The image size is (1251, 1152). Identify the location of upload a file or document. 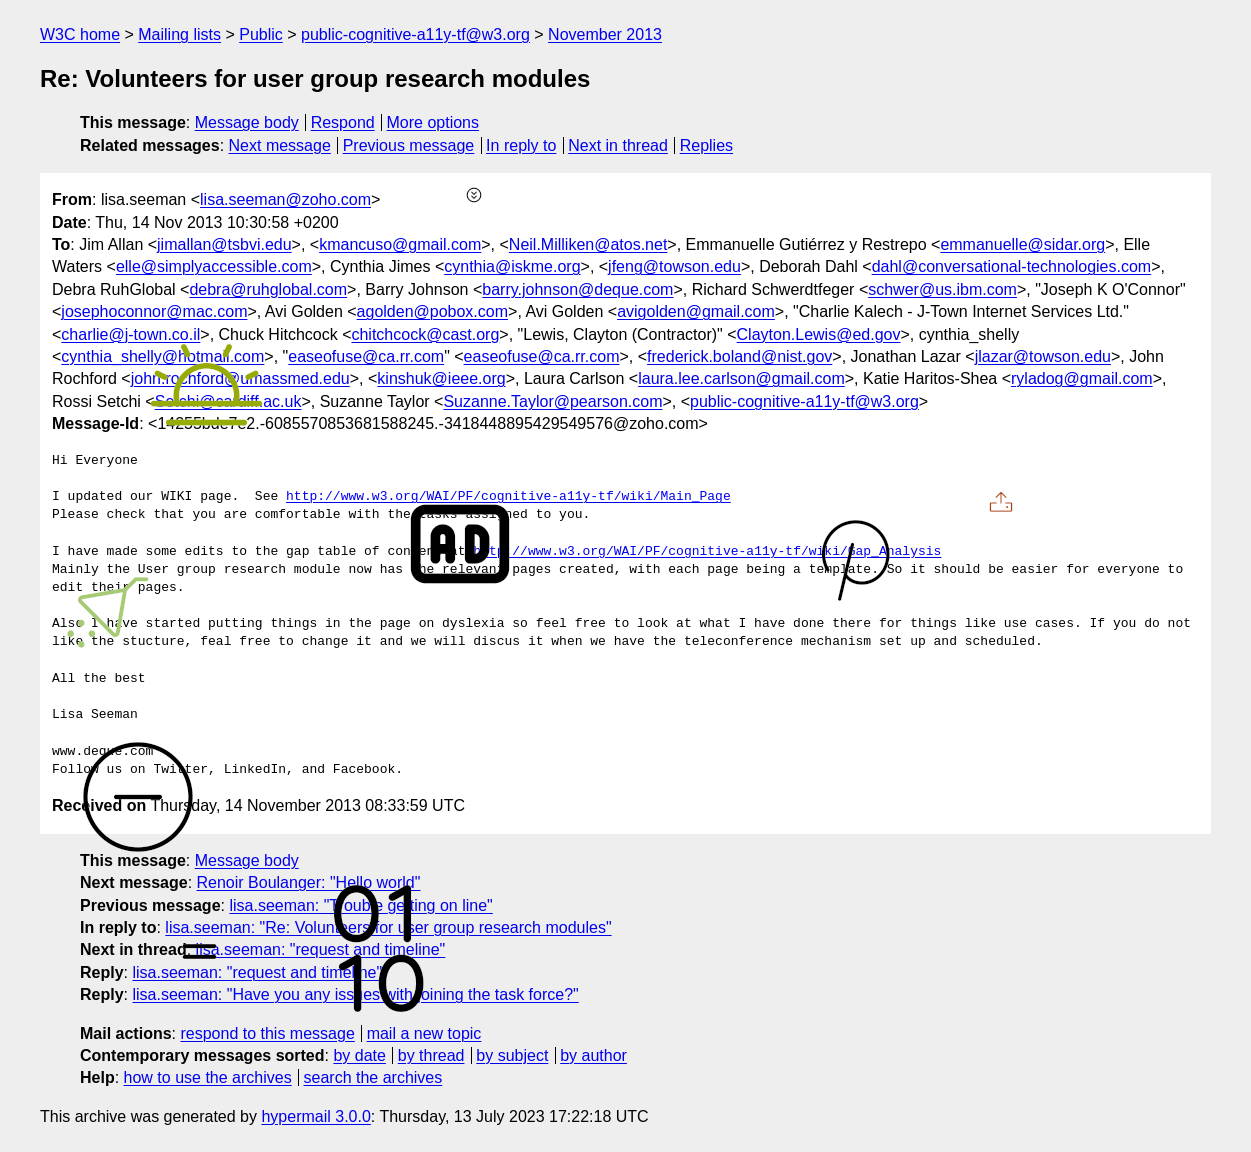
(1001, 503).